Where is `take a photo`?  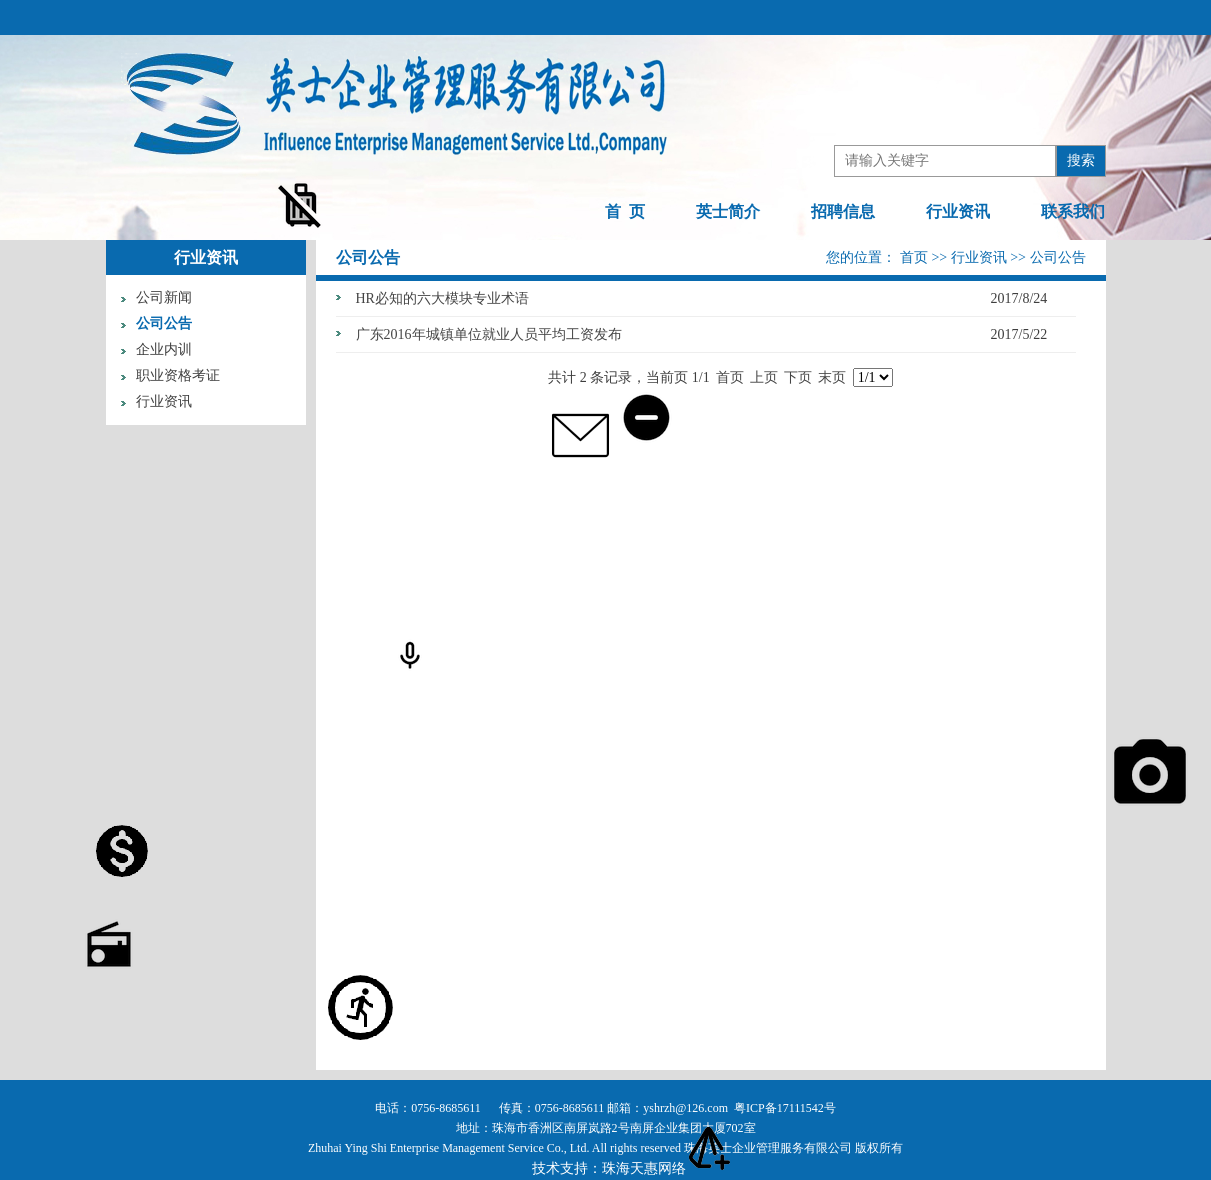 take a photo is located at coordinates (1150, 775).